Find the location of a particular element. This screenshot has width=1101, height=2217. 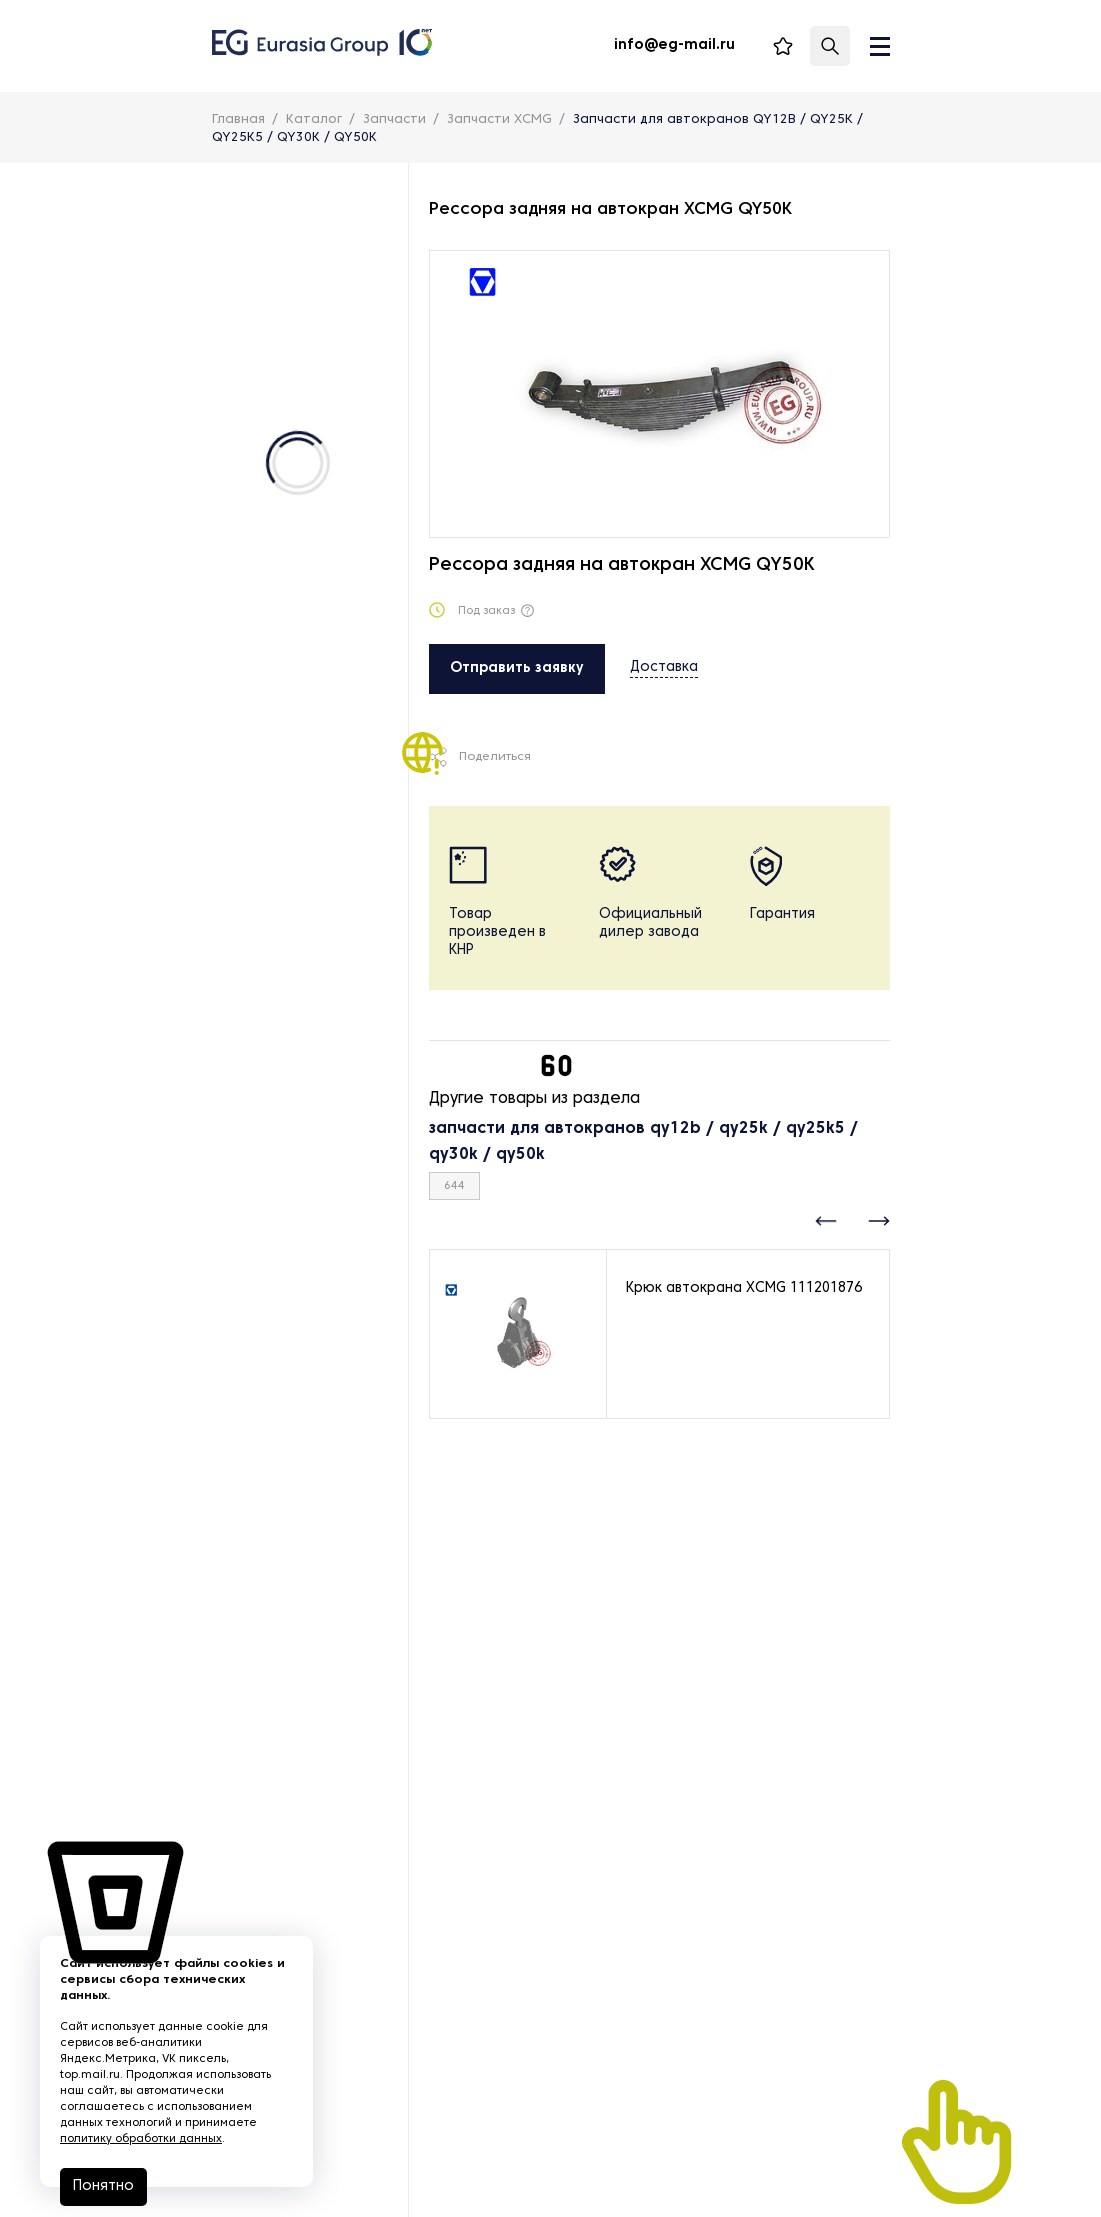

tap or click to interact is located at coordinates (958, 2139).